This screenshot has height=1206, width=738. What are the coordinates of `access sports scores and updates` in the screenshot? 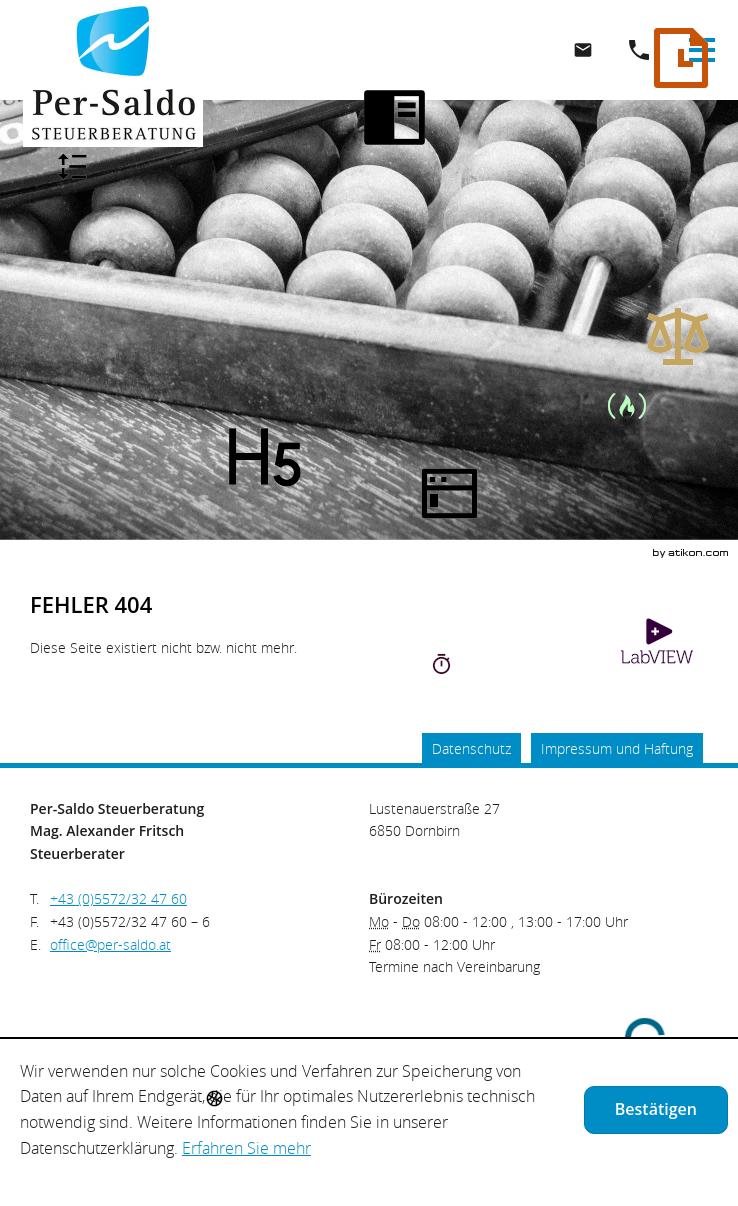 It's located at (214, 1098).